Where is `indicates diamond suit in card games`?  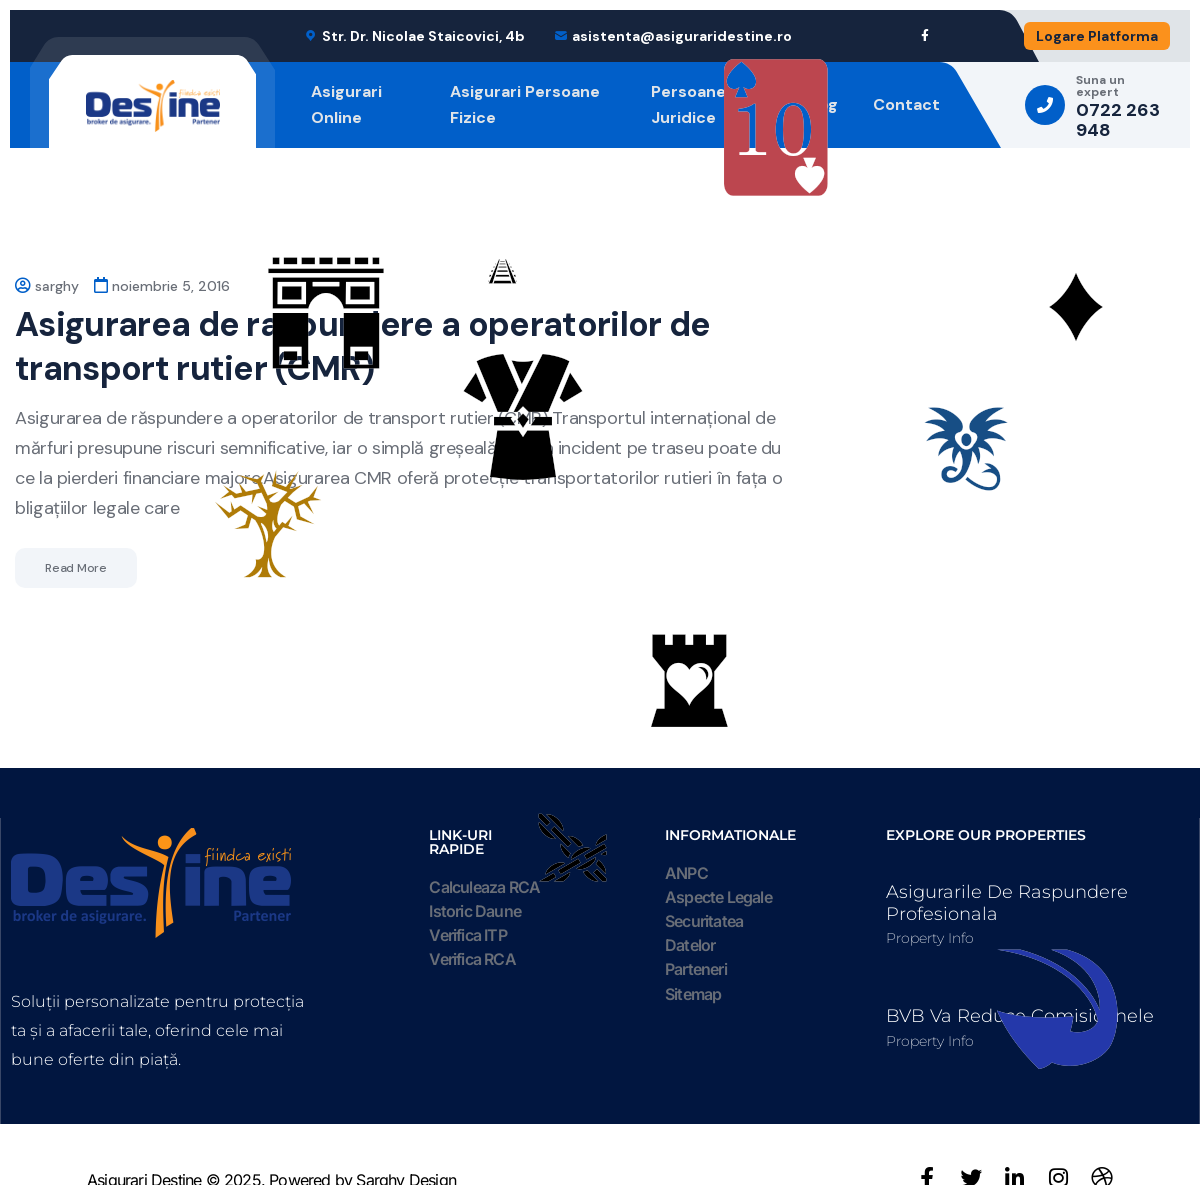
indicates diamond suit in card games is located at coordinates (1076, 307).